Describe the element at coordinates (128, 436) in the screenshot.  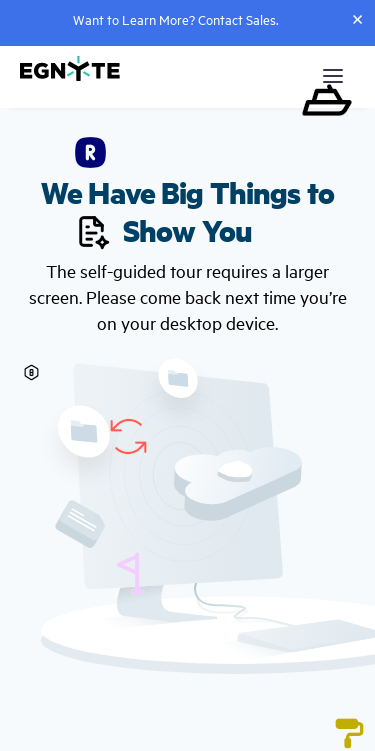
I see `refresh or reload content` at that location.